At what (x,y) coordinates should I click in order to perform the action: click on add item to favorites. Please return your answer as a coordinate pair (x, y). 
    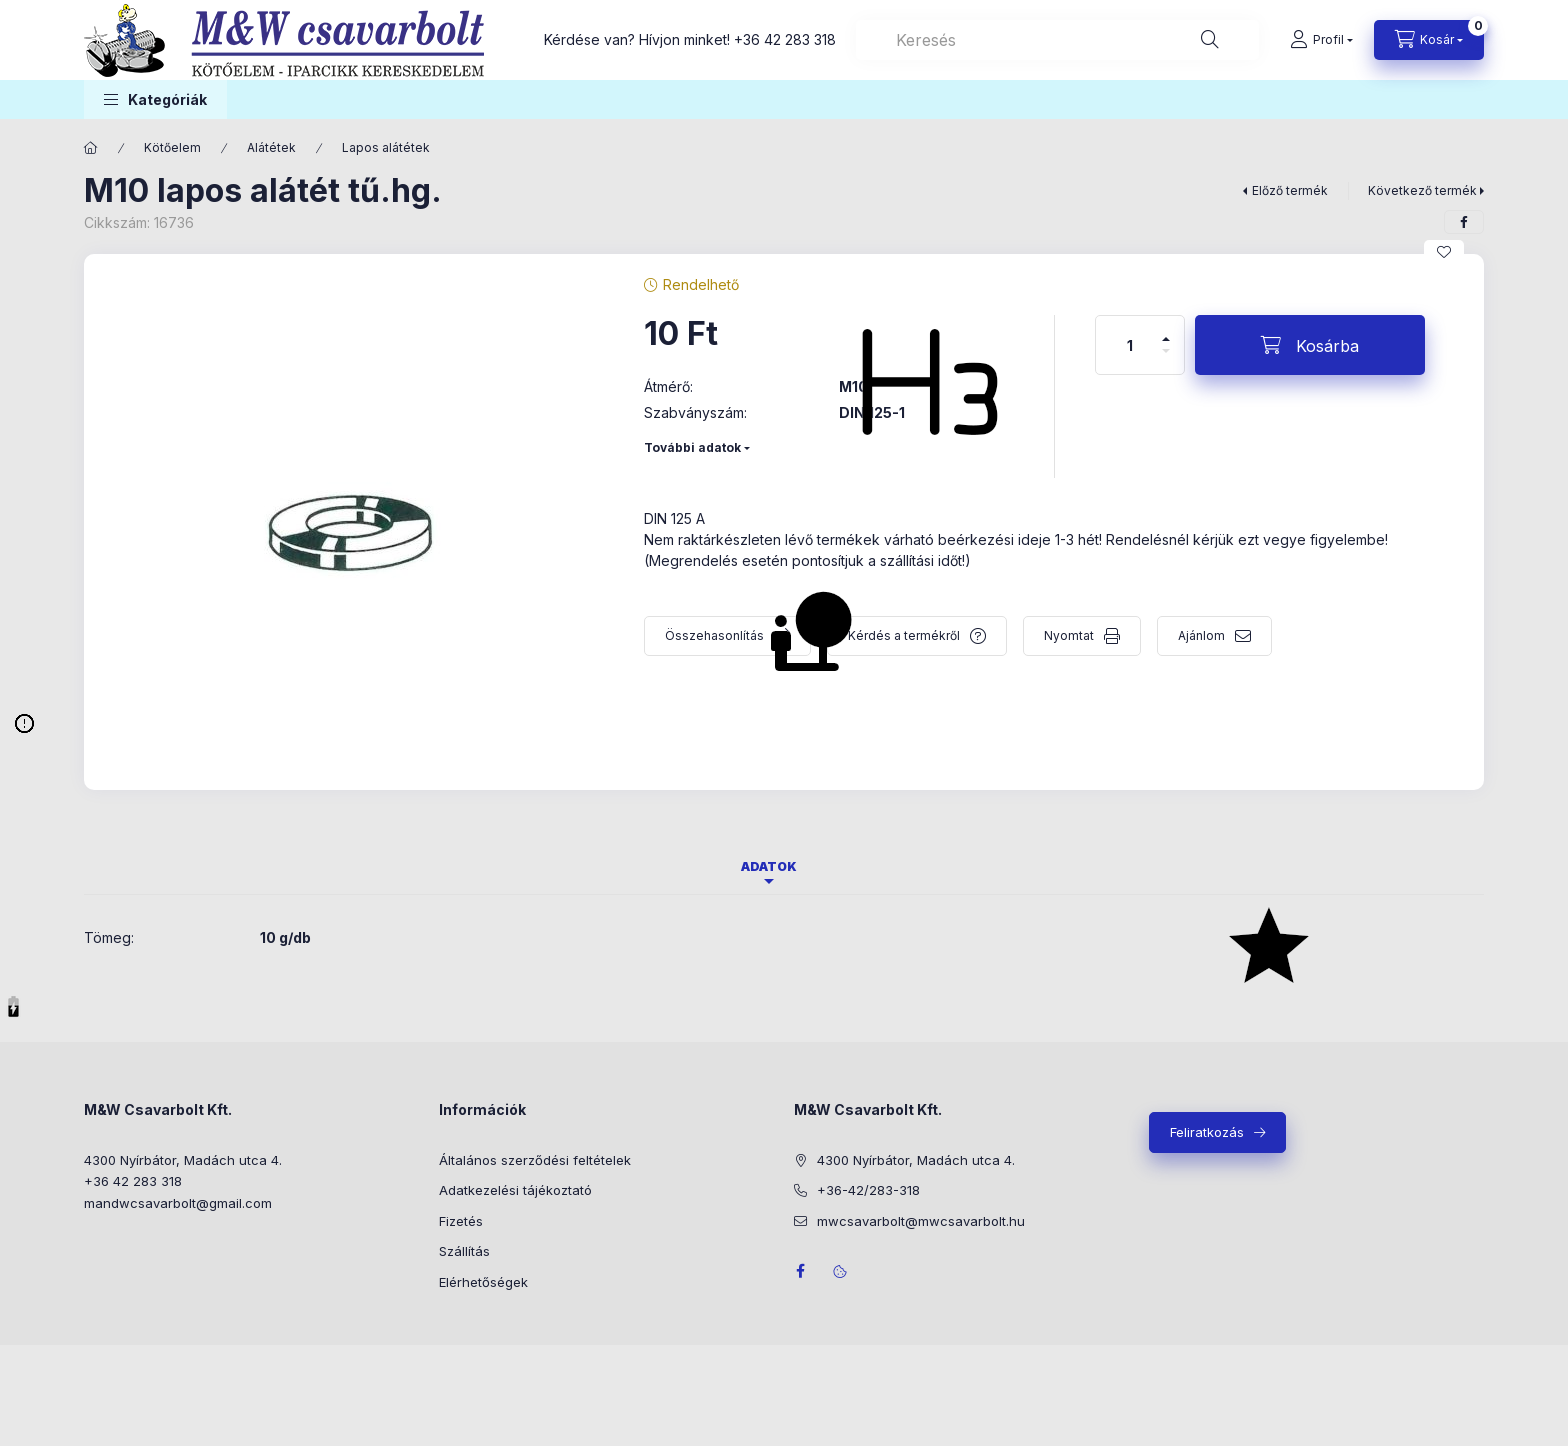
    Looking at the image, I should click on (1269, 947).